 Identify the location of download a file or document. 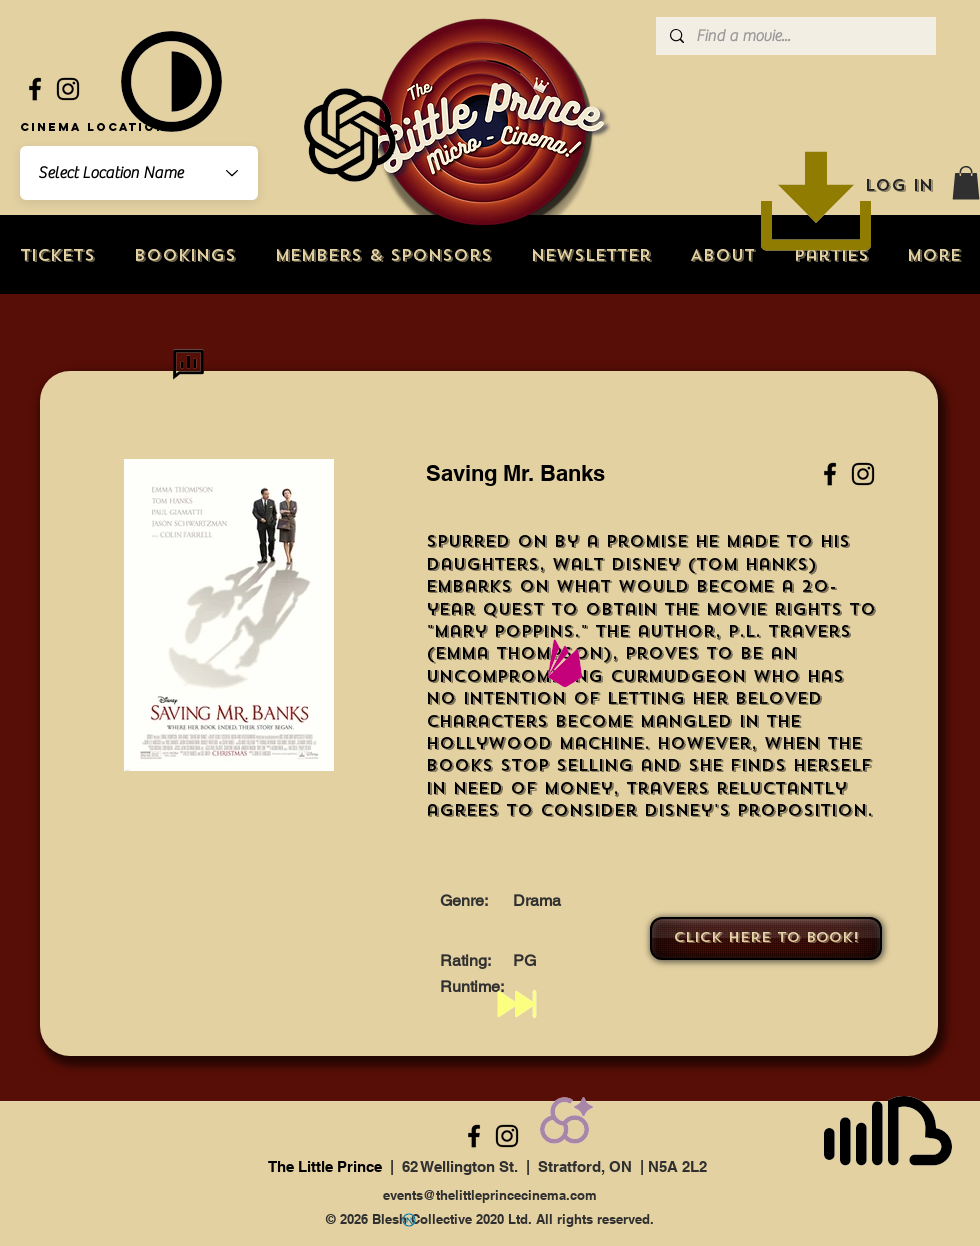
(816, 201).